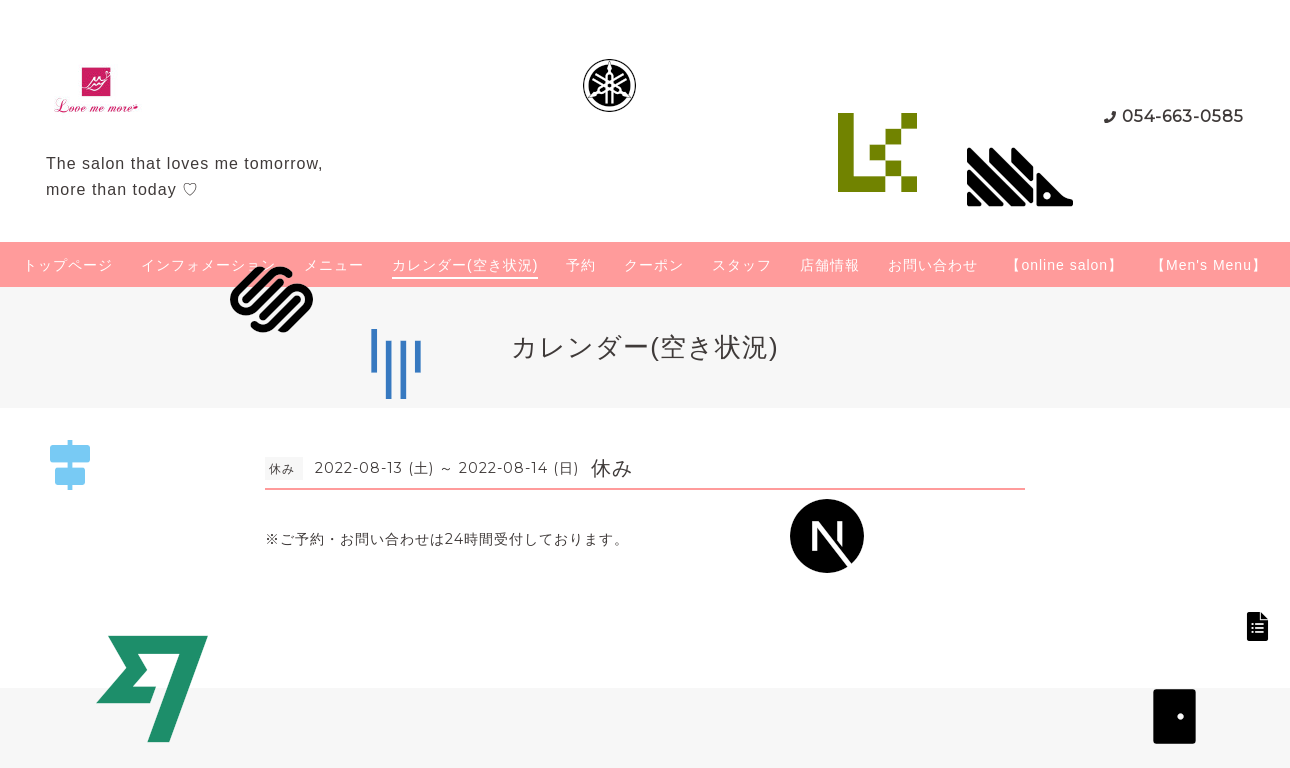 This screenshot has height=768, width=1290. What do you see at coordinates (1174, 716) in the screenshot?
I see `exit or log out of the application` at bounding box center [1174, 716].